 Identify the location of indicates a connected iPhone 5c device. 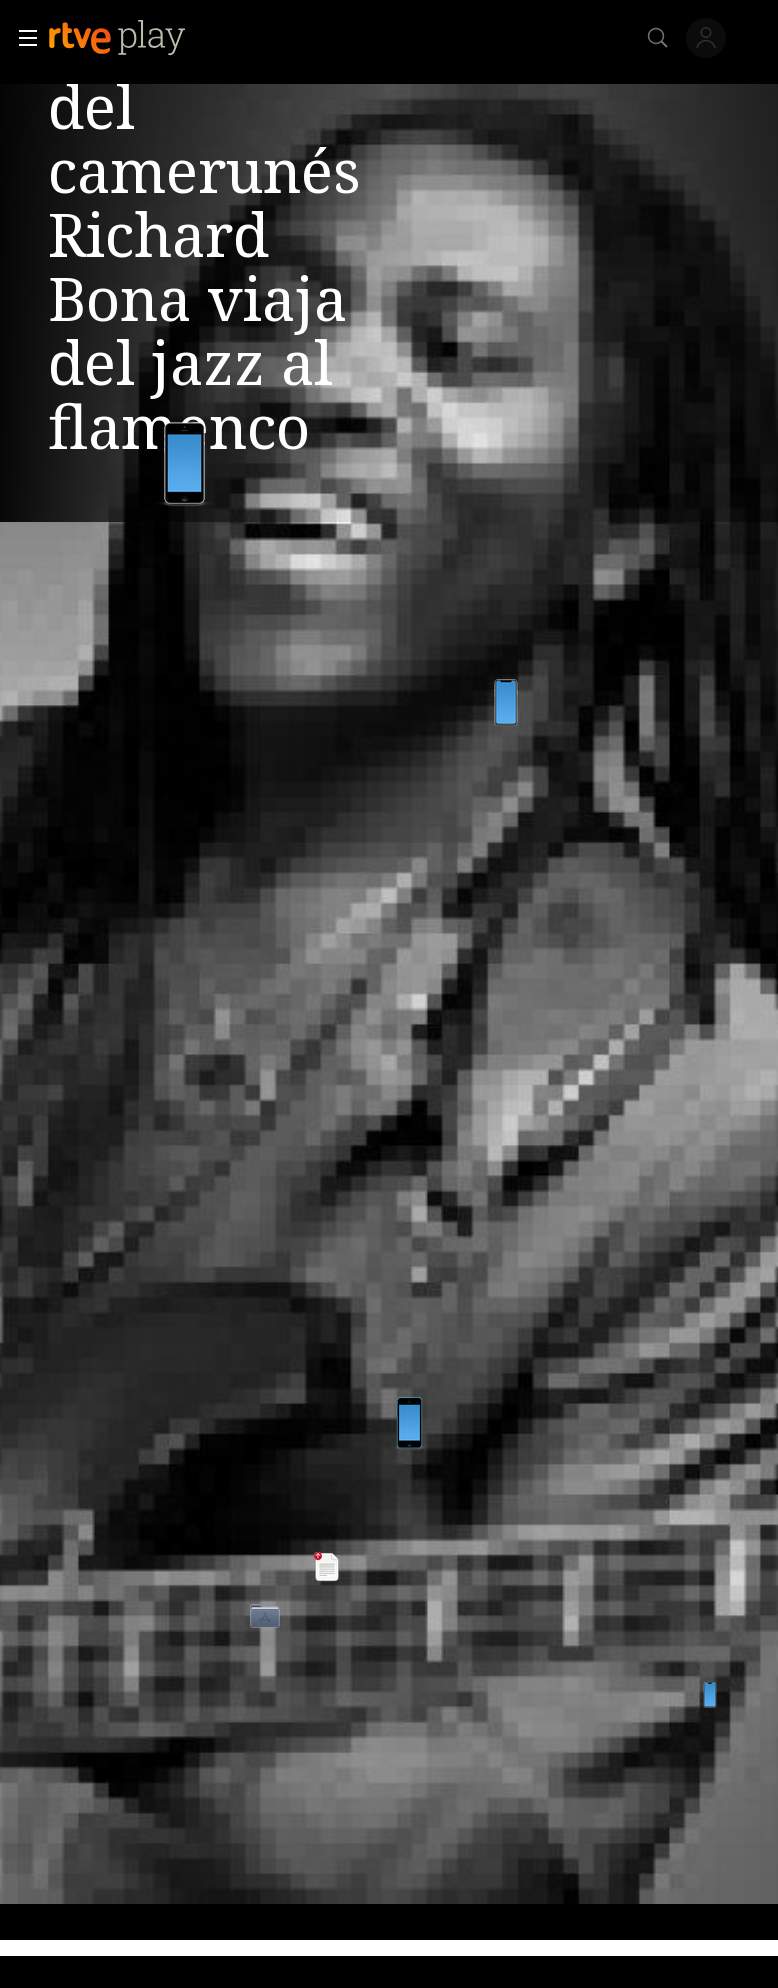
(184, 464).